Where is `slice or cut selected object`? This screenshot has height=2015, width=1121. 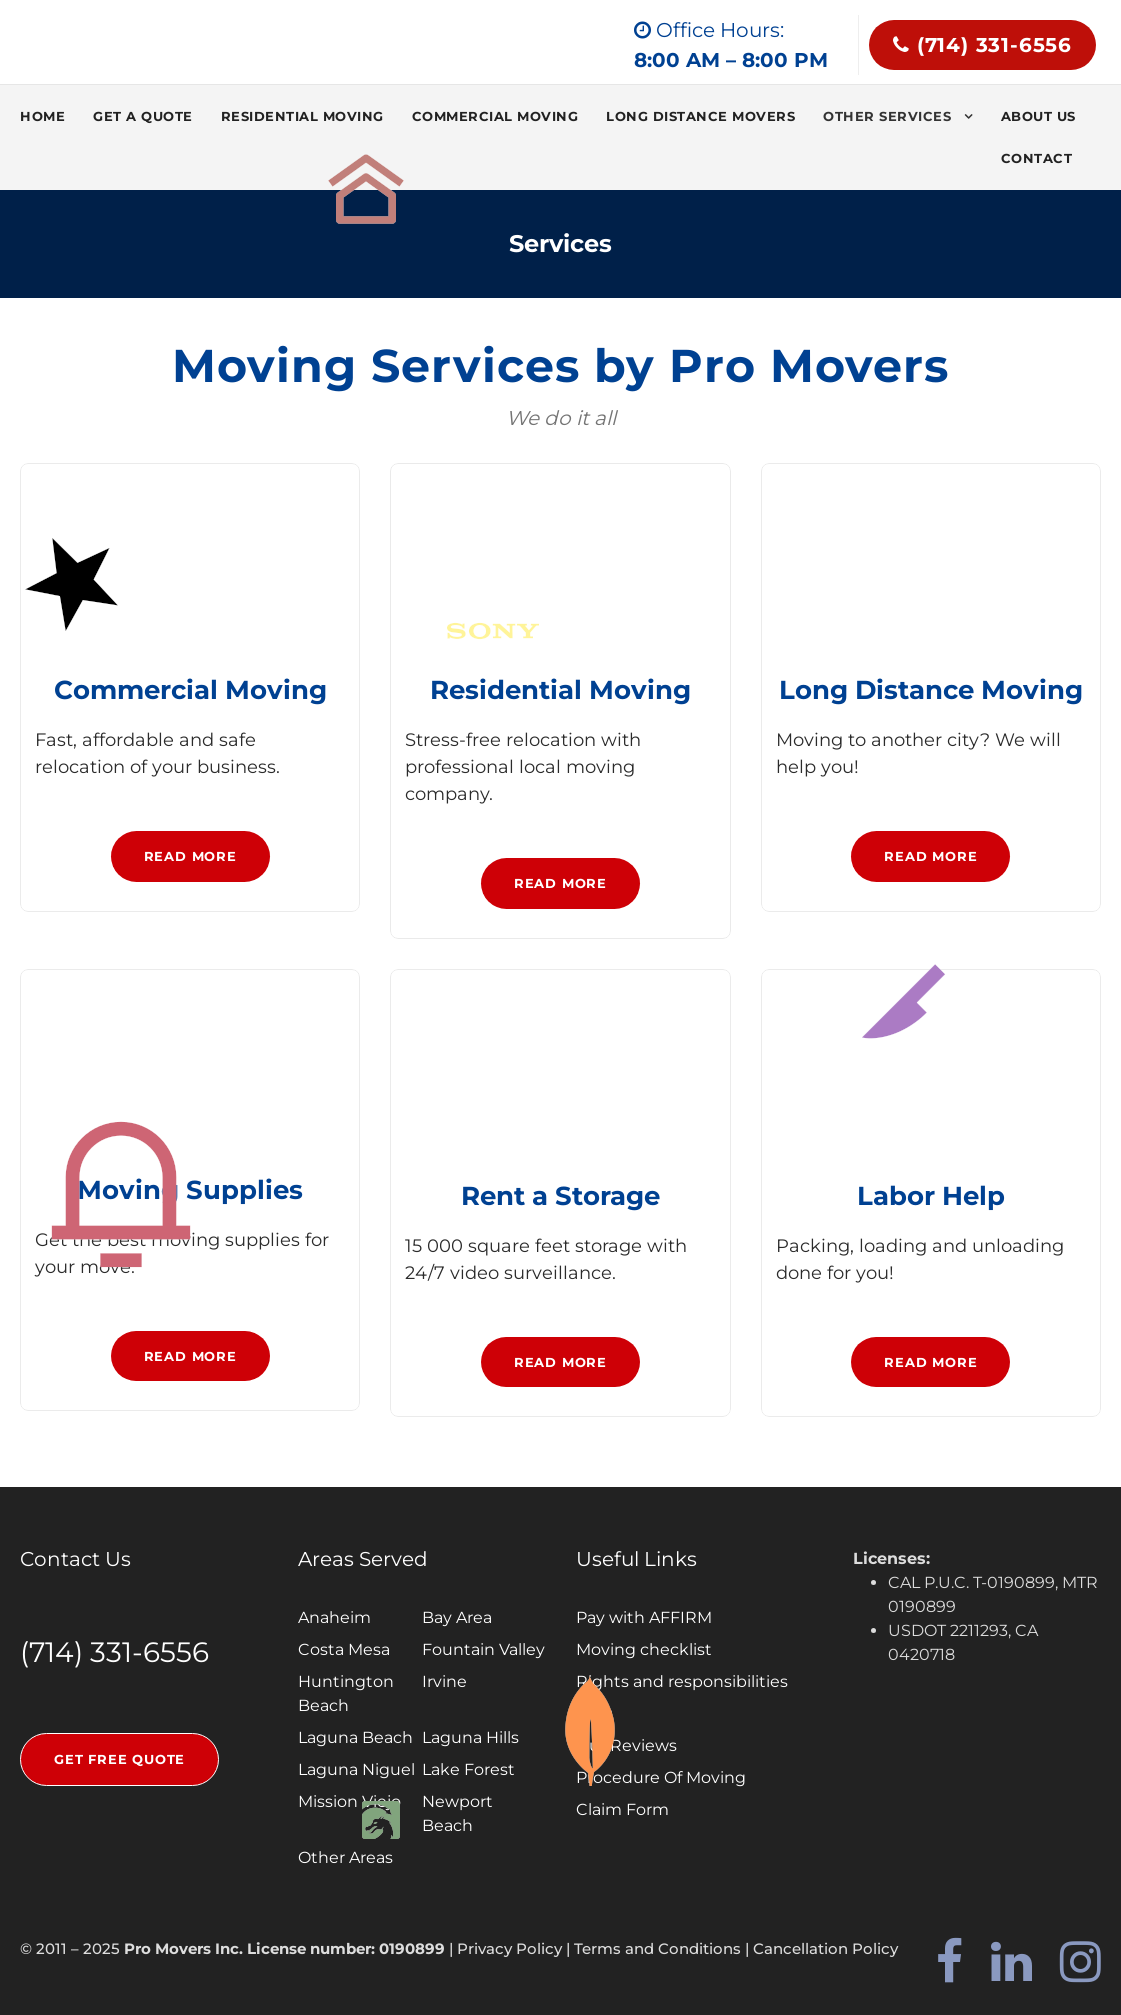 slice or cut selected object is located at coordinates (908, 1001).